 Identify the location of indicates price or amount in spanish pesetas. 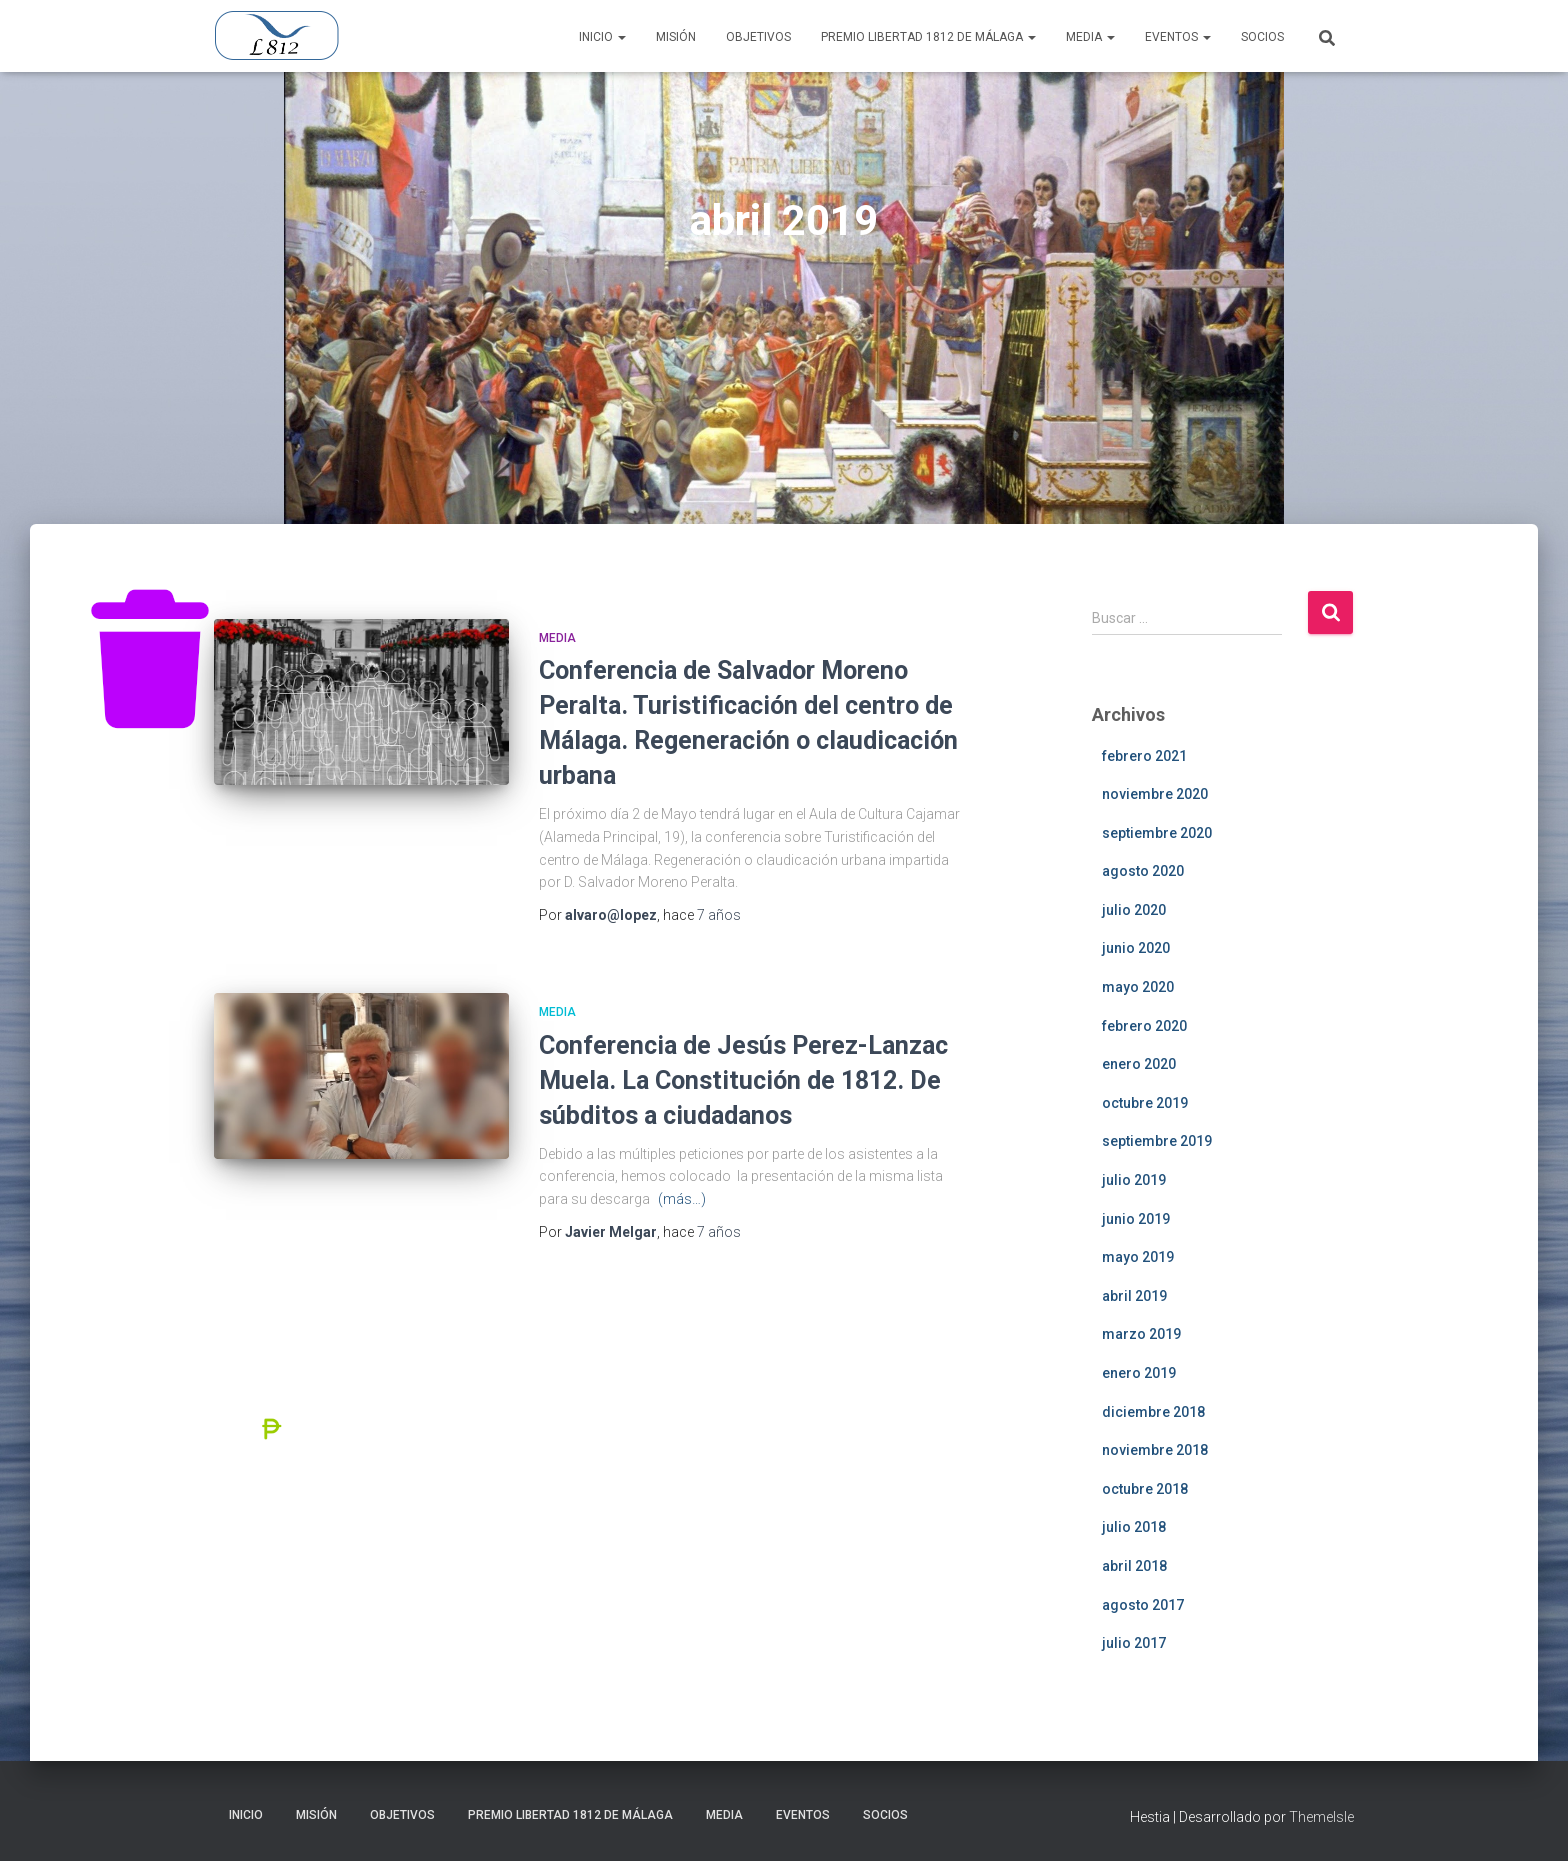
(271, 1429).